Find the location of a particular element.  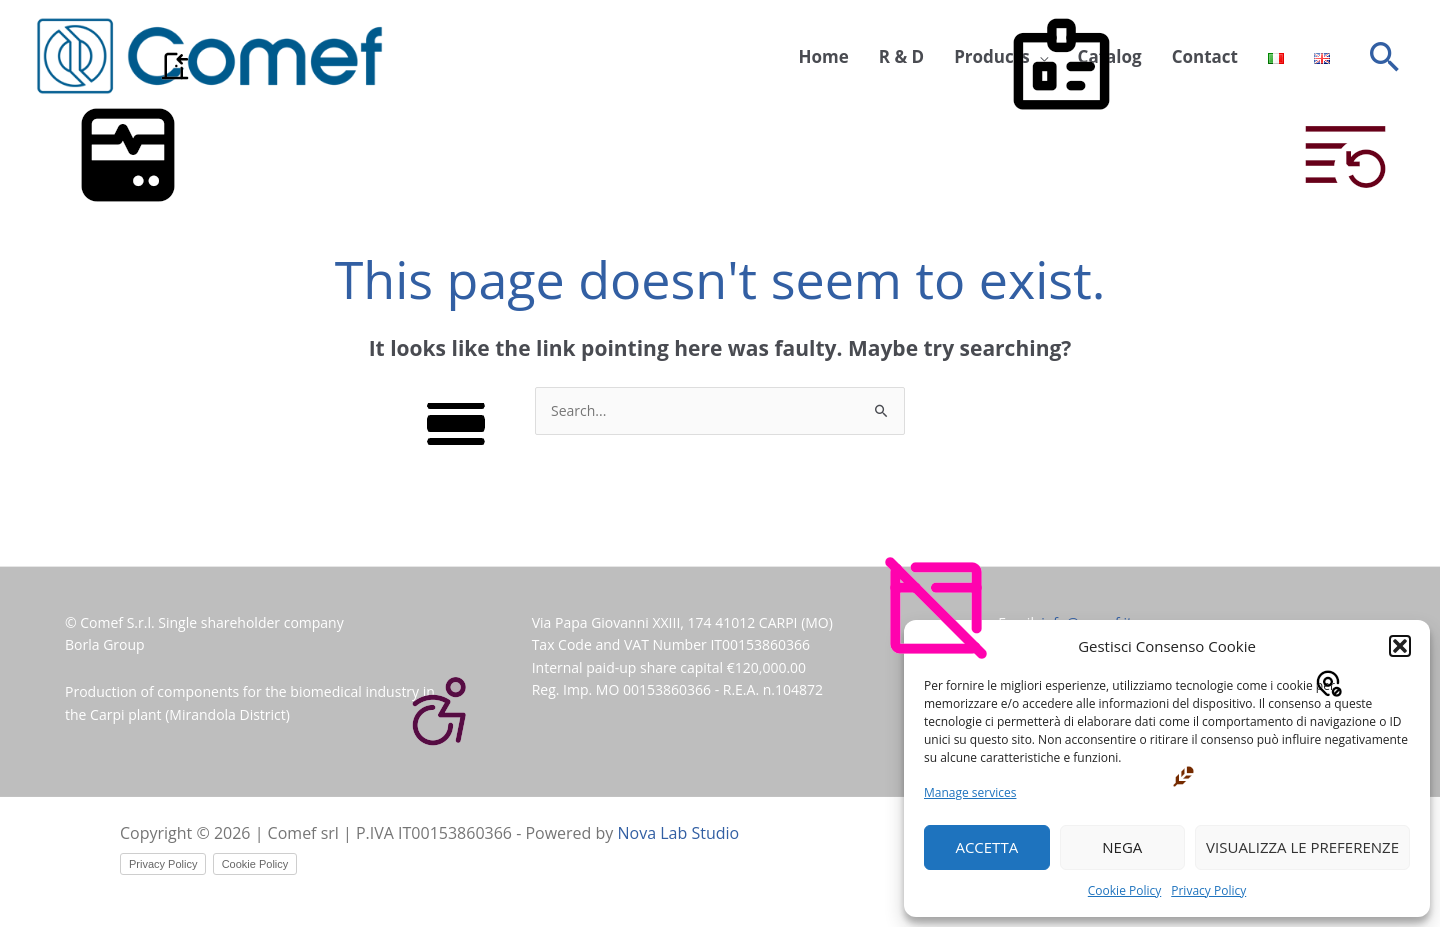

indicates wheelchair accessible facility is located at coordinates (440, 712).